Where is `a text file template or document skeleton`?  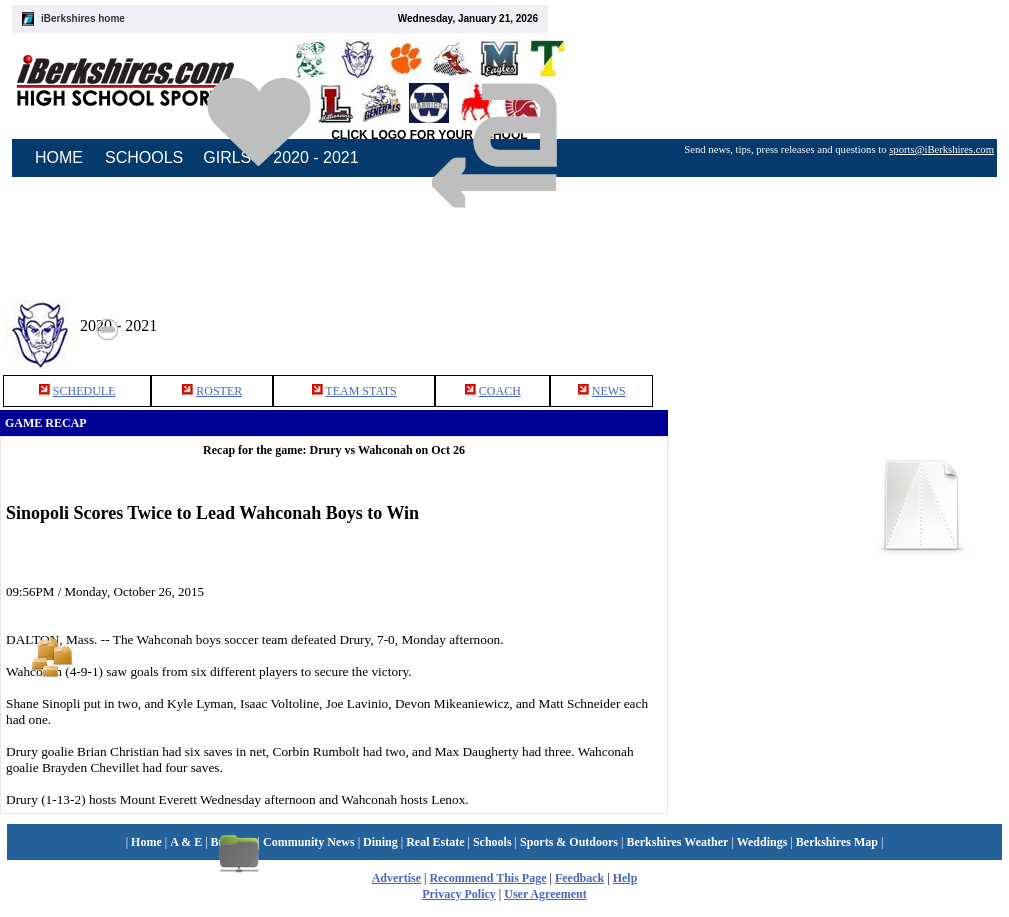 a text file template or document skeleton is located at coordinates (923, 505).